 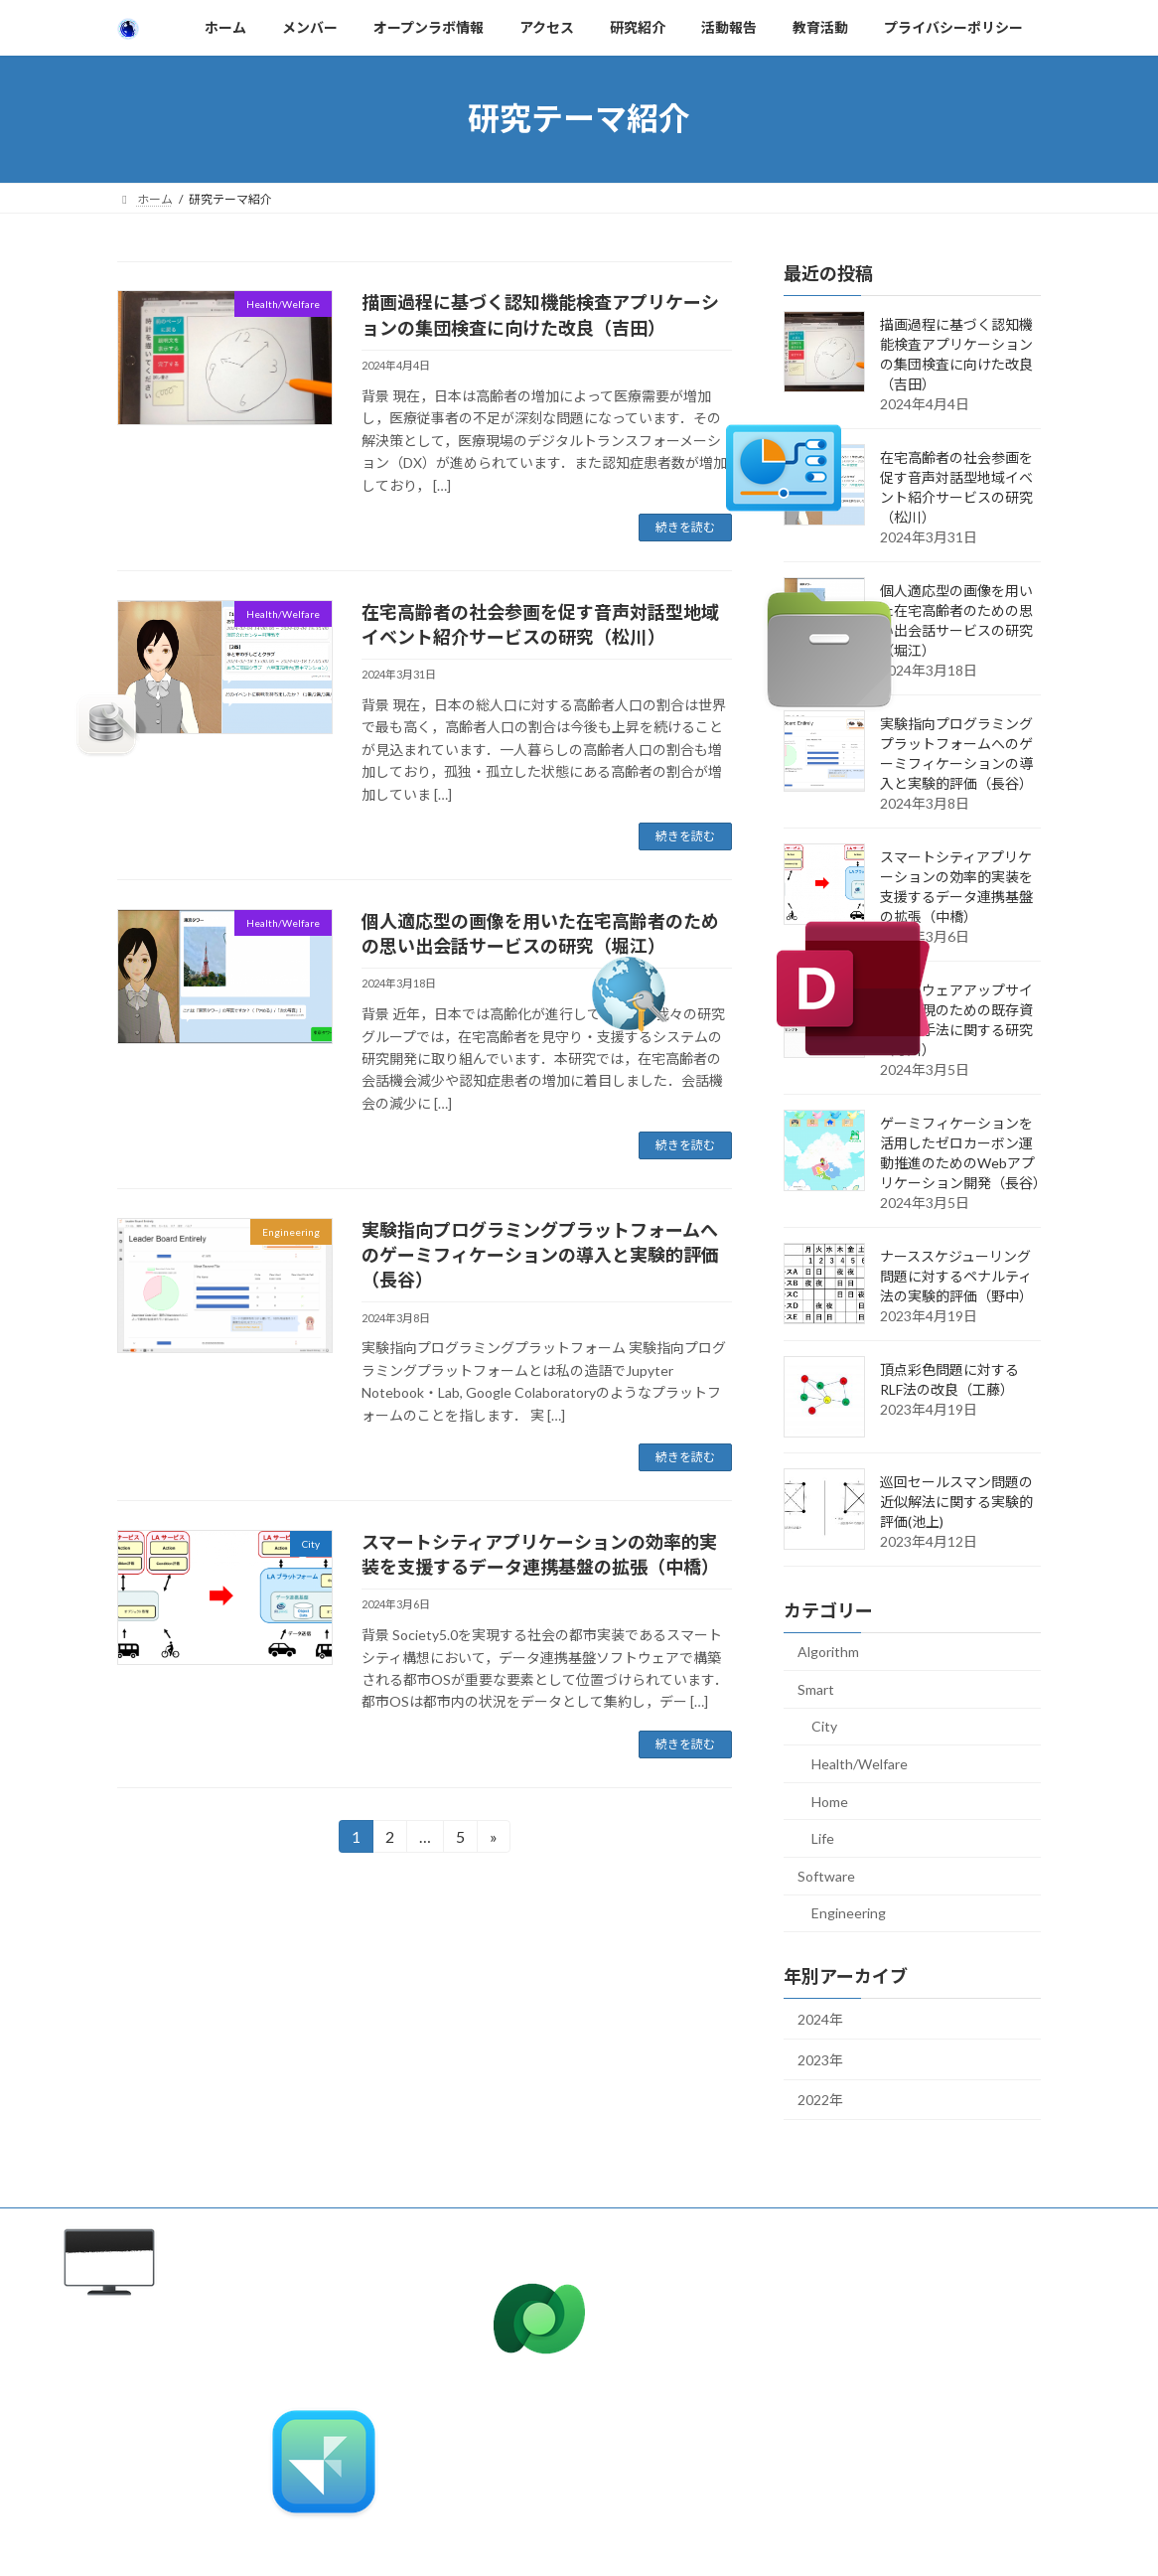 What do you see at coordinates (324, 2462) in the screenshot?
I see `open the adwaita demo app` at bounding box center [324, 2462].